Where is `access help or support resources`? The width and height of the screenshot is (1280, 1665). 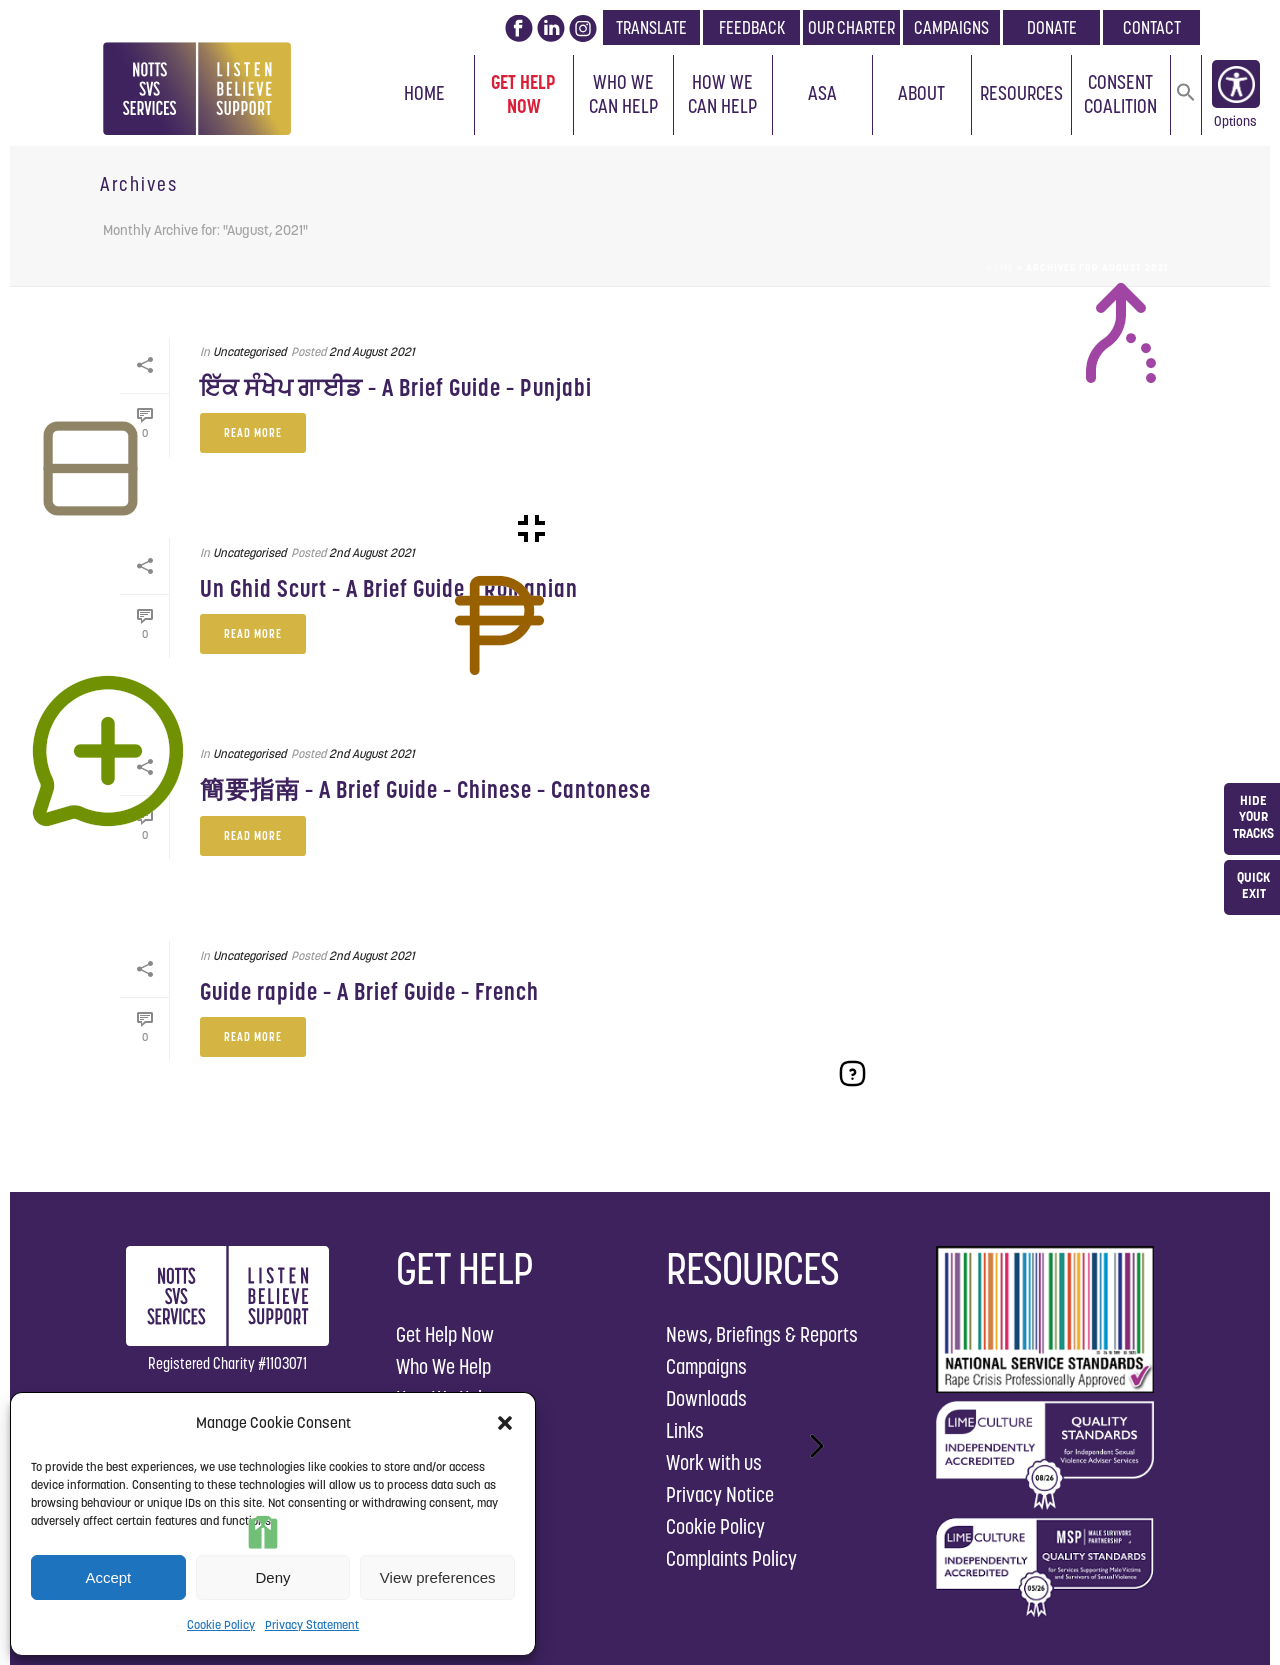 access help or support resources is located at coordinates (852, 1073).